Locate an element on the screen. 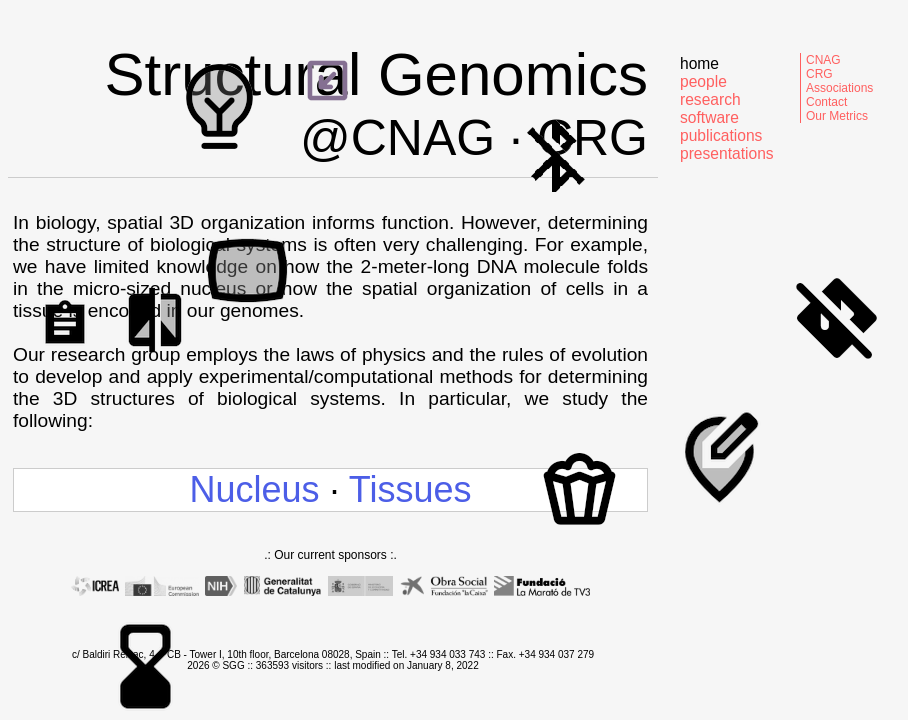  toggle idea or inspiration mode is located at coordinates (219, 106).